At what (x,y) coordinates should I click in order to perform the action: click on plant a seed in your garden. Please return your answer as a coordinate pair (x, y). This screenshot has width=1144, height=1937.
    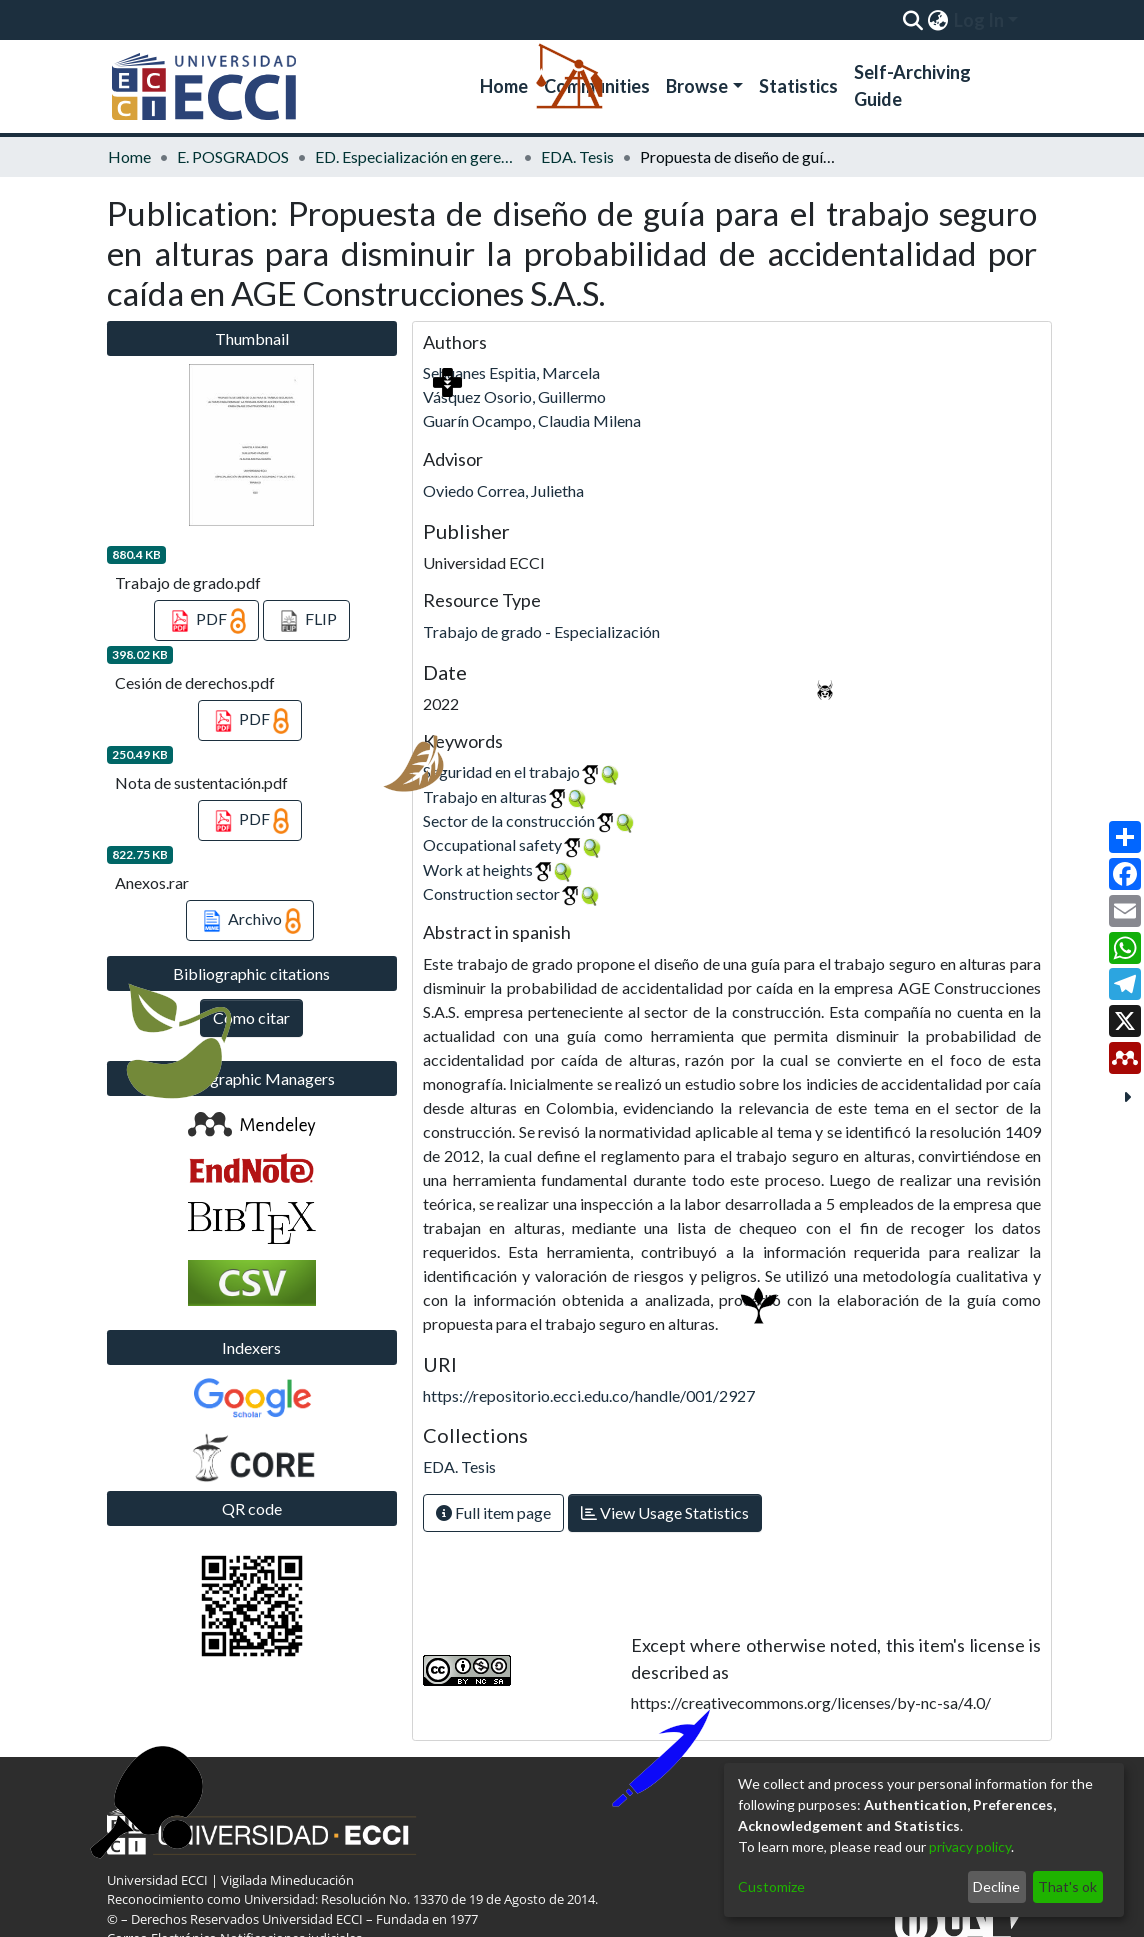
    Looking at the image, I should click on (179, 1041).